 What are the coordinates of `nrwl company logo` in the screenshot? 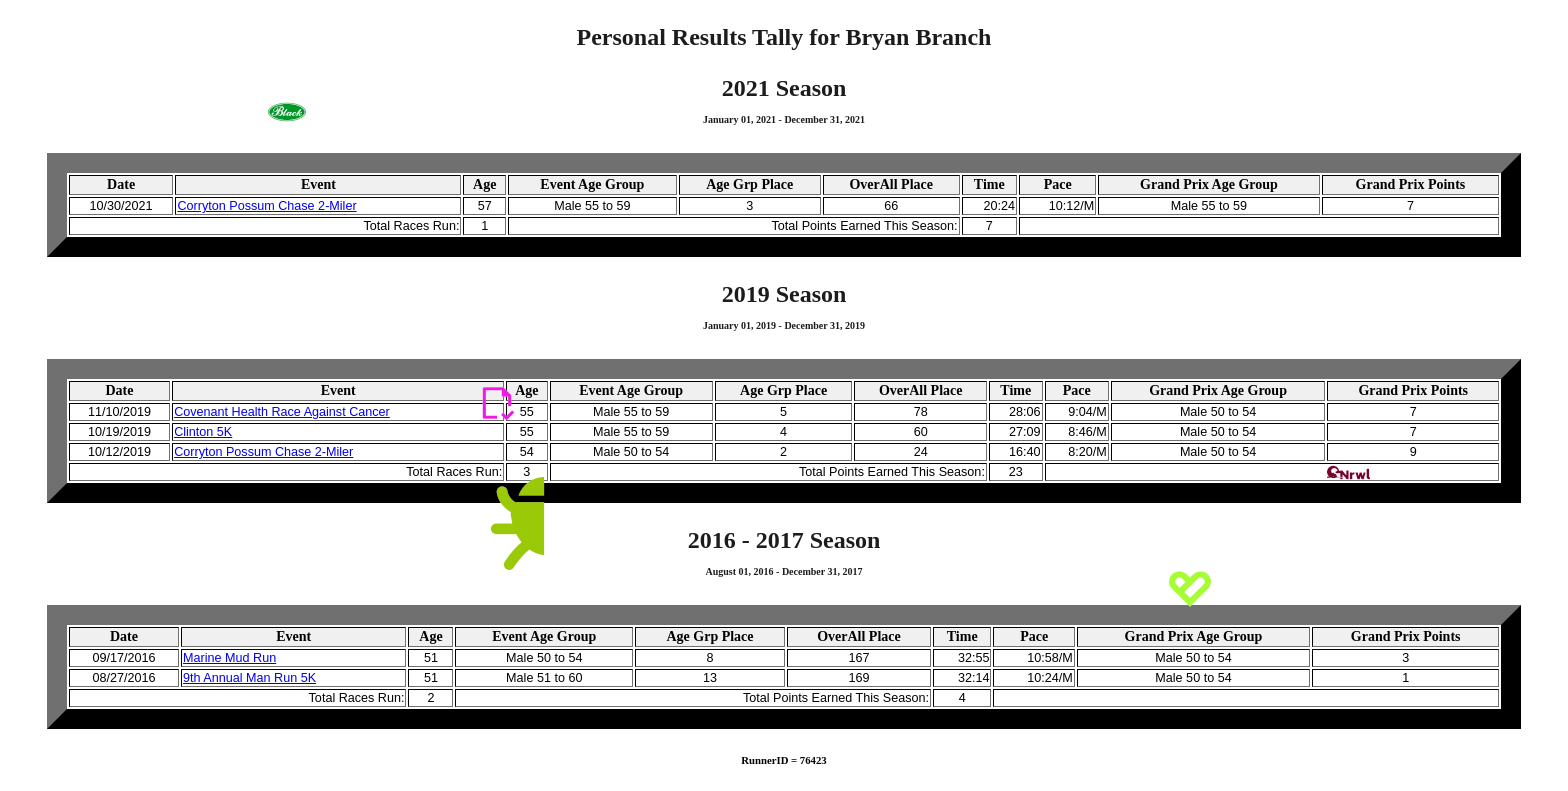 It's located at (1348, 472).